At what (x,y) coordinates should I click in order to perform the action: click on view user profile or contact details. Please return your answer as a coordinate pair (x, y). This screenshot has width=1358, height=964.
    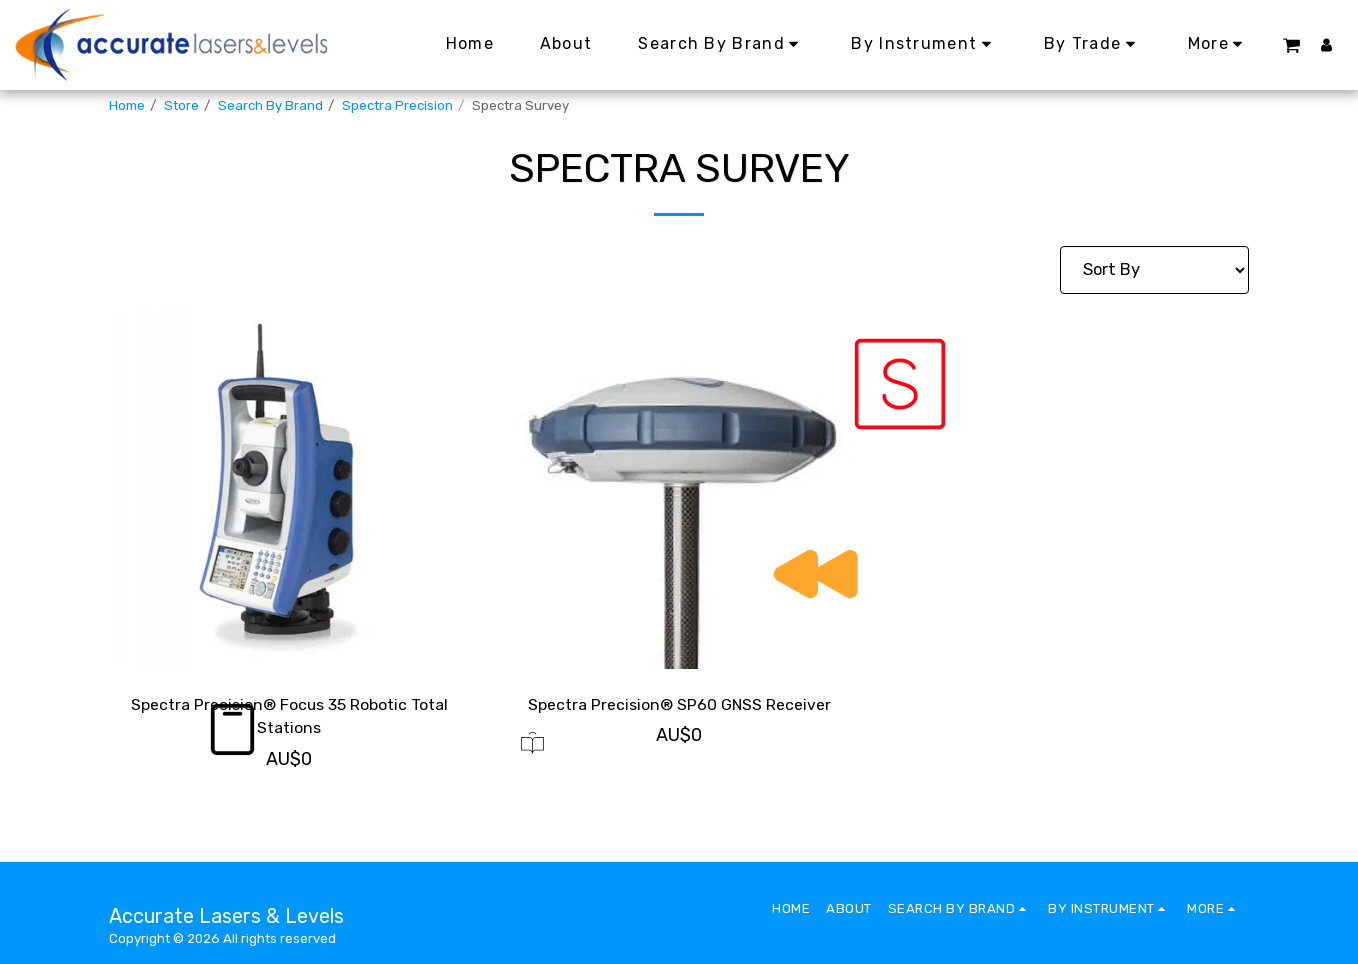
    Looking at the image, I should click on (532, 742).